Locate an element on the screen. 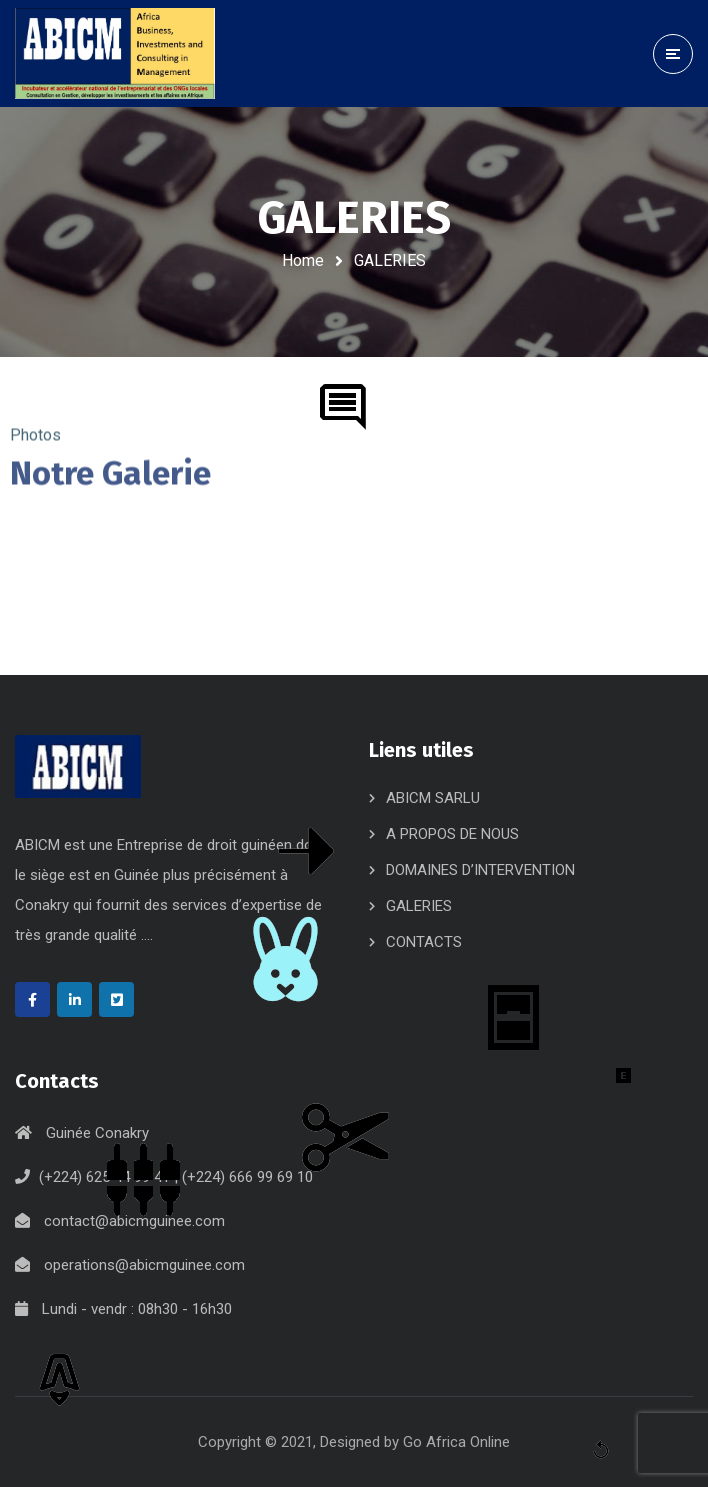 This screenshot has height=1487, width=708. navigate to the next item or screen is located at coordinates (306, 851).